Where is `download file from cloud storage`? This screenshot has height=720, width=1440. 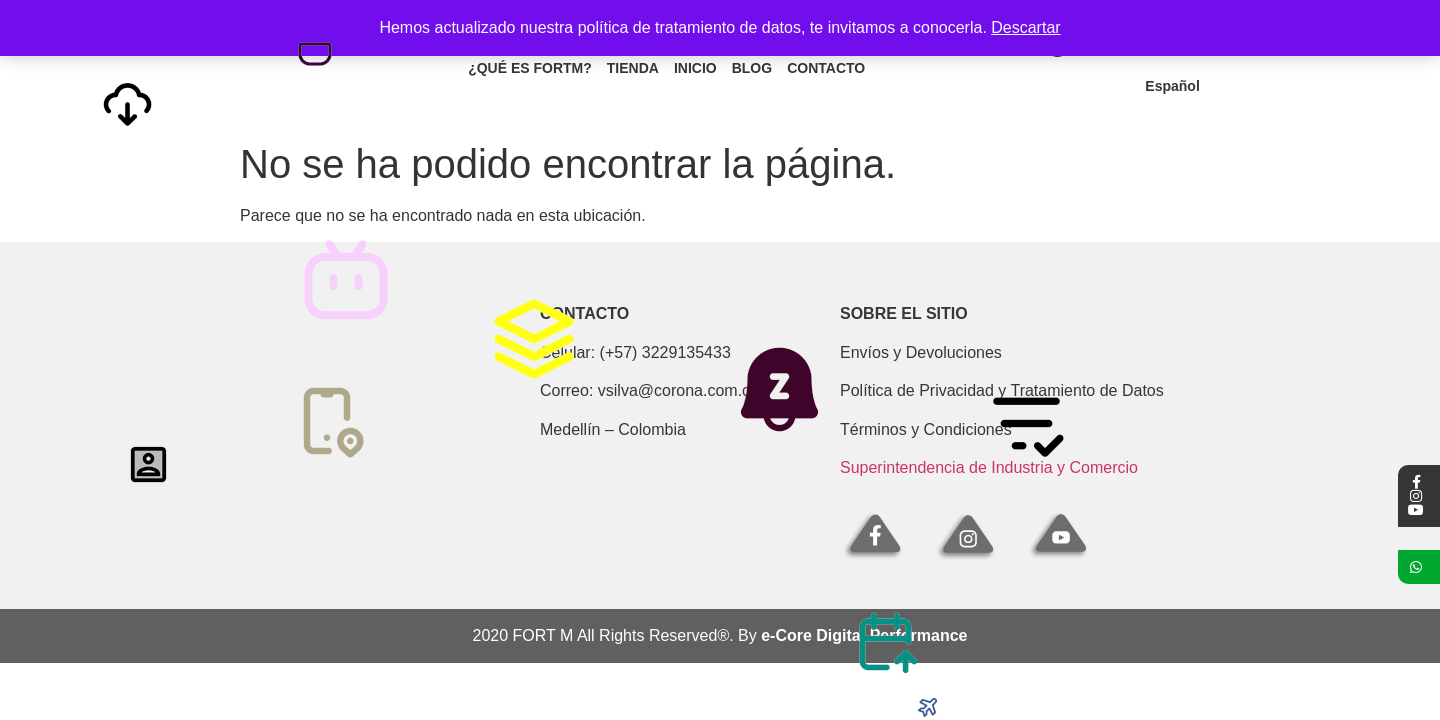 download file from cloud storage is located at coordinates (127, 104).